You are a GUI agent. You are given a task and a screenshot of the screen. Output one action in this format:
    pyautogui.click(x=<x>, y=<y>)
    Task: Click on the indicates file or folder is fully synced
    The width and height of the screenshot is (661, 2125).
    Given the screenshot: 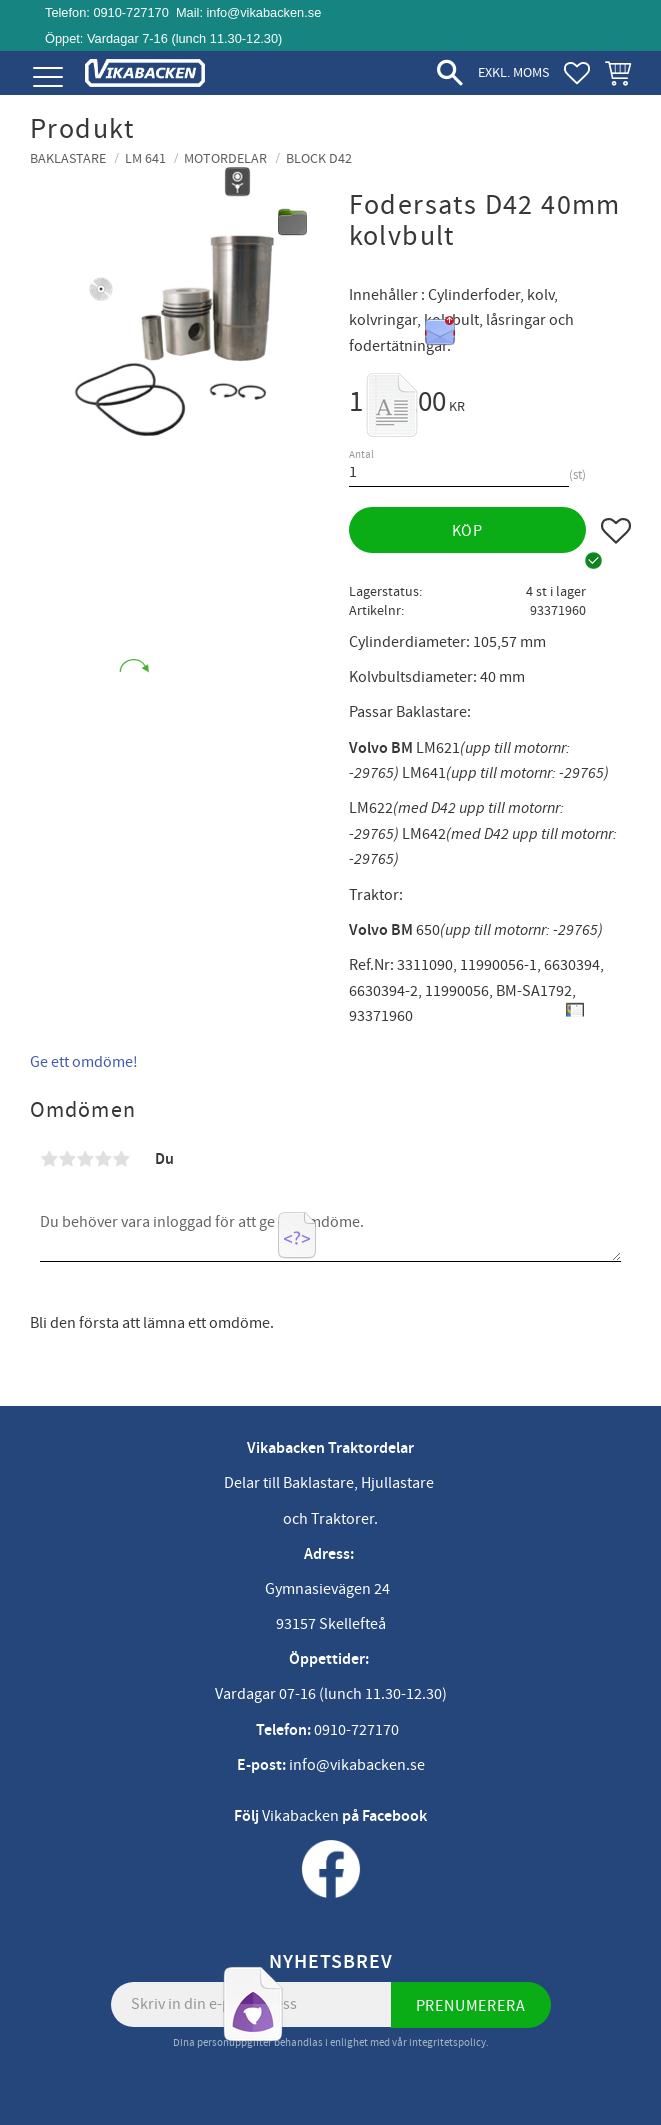 What is the action you would take?
    pyautogui.click(x=593, y=560)
    